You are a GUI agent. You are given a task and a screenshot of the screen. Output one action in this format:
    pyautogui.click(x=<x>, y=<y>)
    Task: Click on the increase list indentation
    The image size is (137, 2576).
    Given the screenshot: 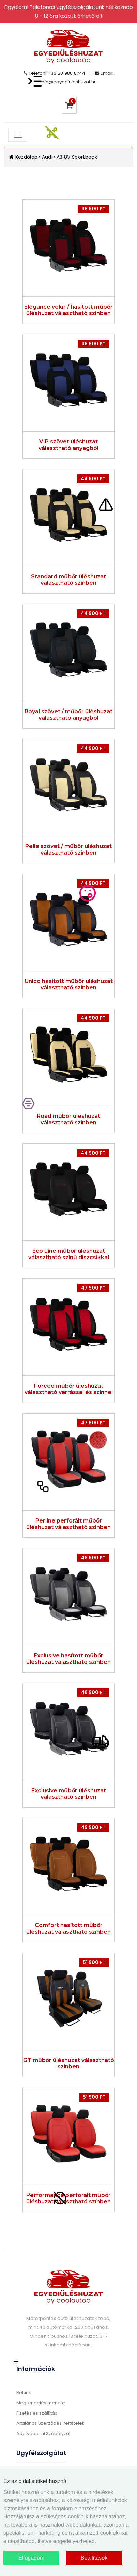 What is the action you would take?
    pyautogui.click(x=35, y=81)
    